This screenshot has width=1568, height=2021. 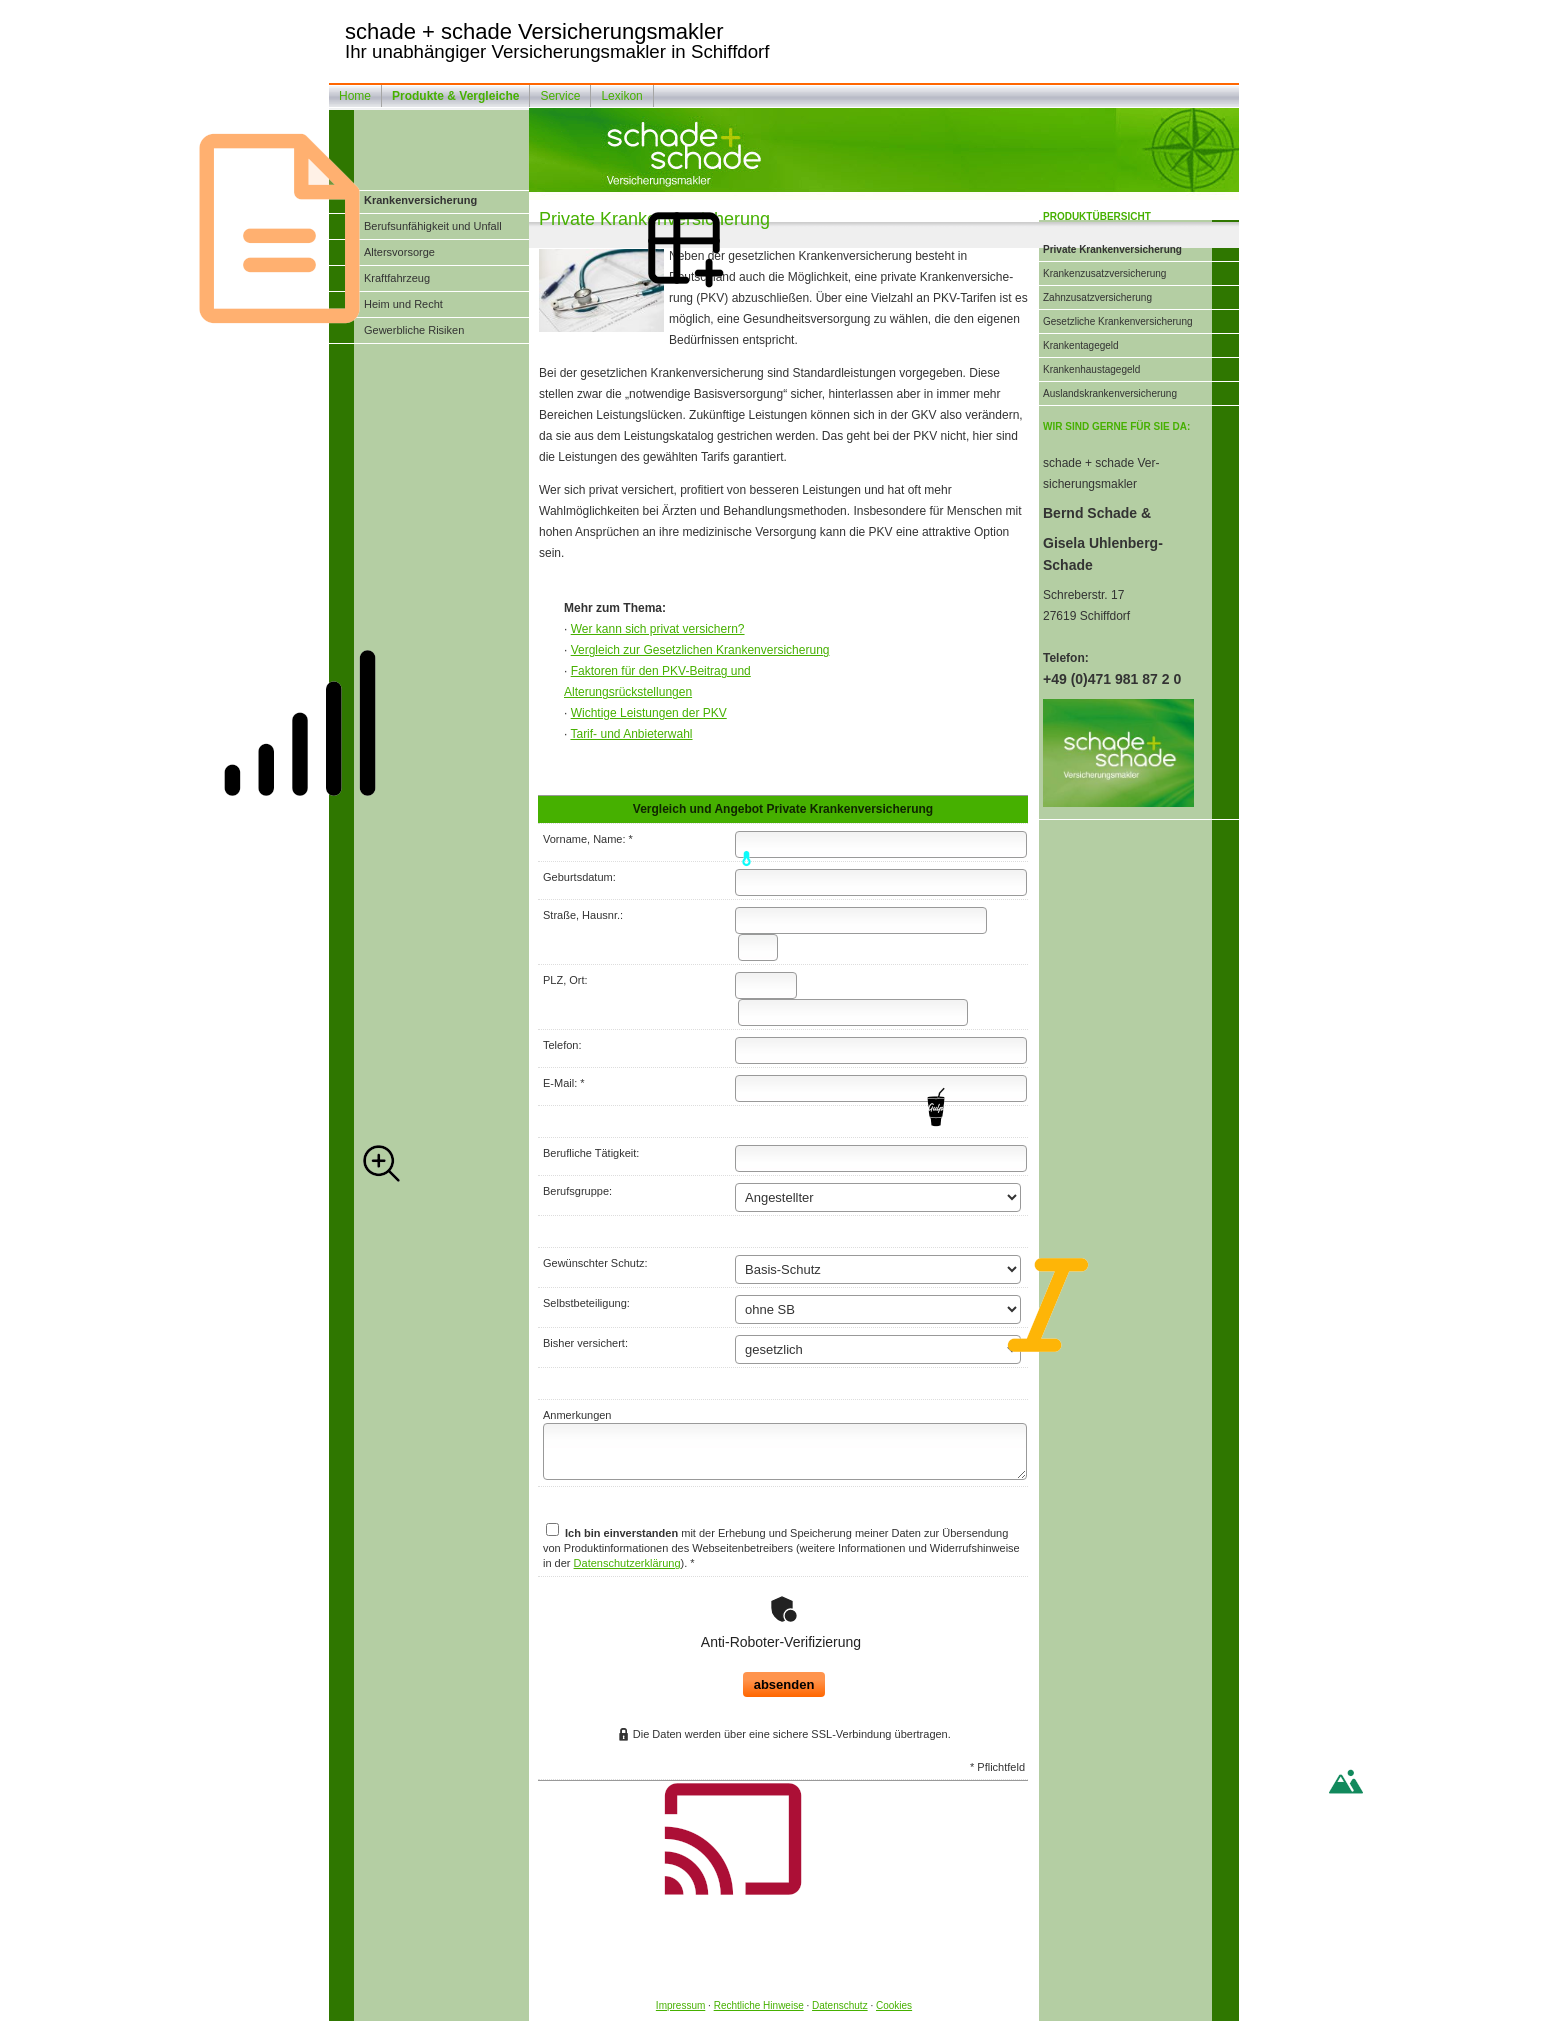 I want to click on add a new table or spreadsheet, so click(x=684, y=248).